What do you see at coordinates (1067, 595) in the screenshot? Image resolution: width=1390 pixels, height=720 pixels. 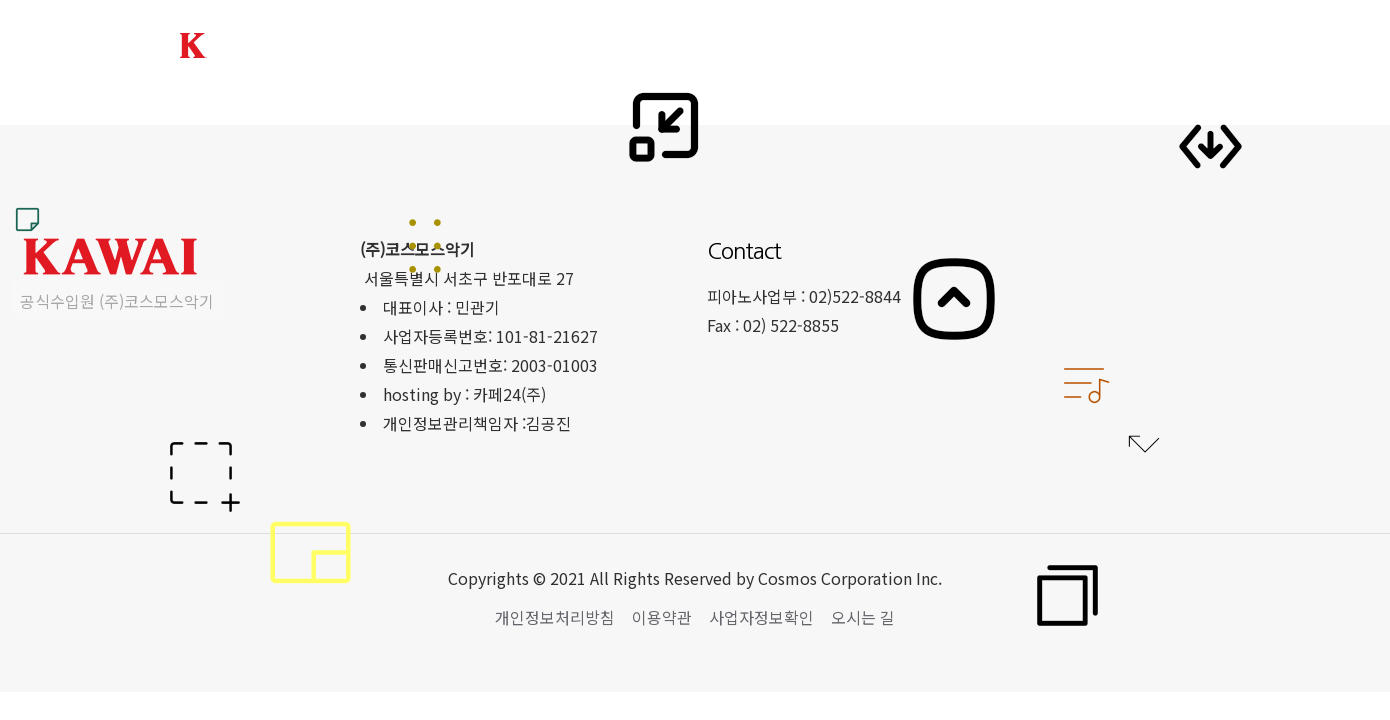 I see `copy to clipboard` at bounding box center [1067, 595].